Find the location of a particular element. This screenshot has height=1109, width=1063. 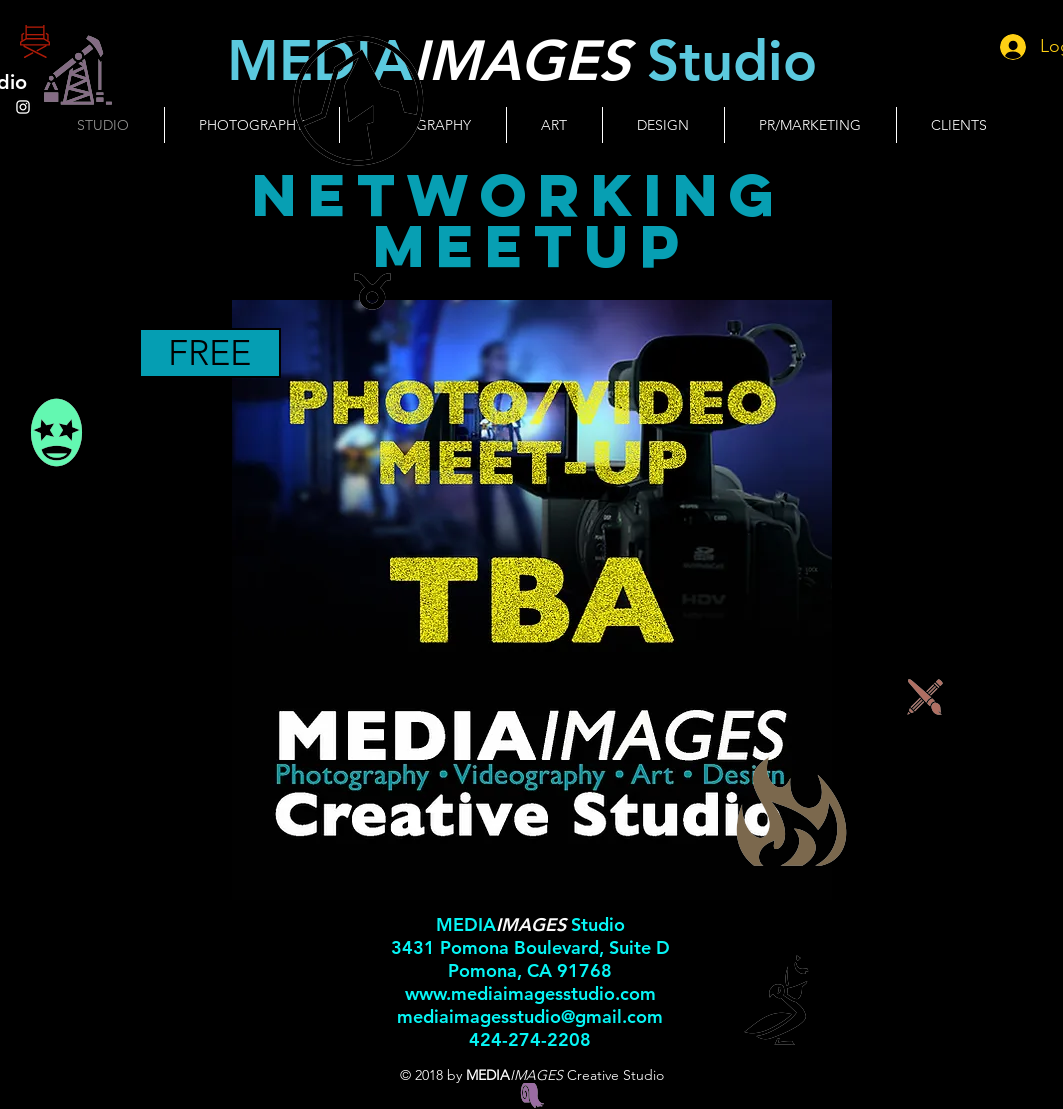

pelican character or mascot in a game is located at coordinates (780, 1000).